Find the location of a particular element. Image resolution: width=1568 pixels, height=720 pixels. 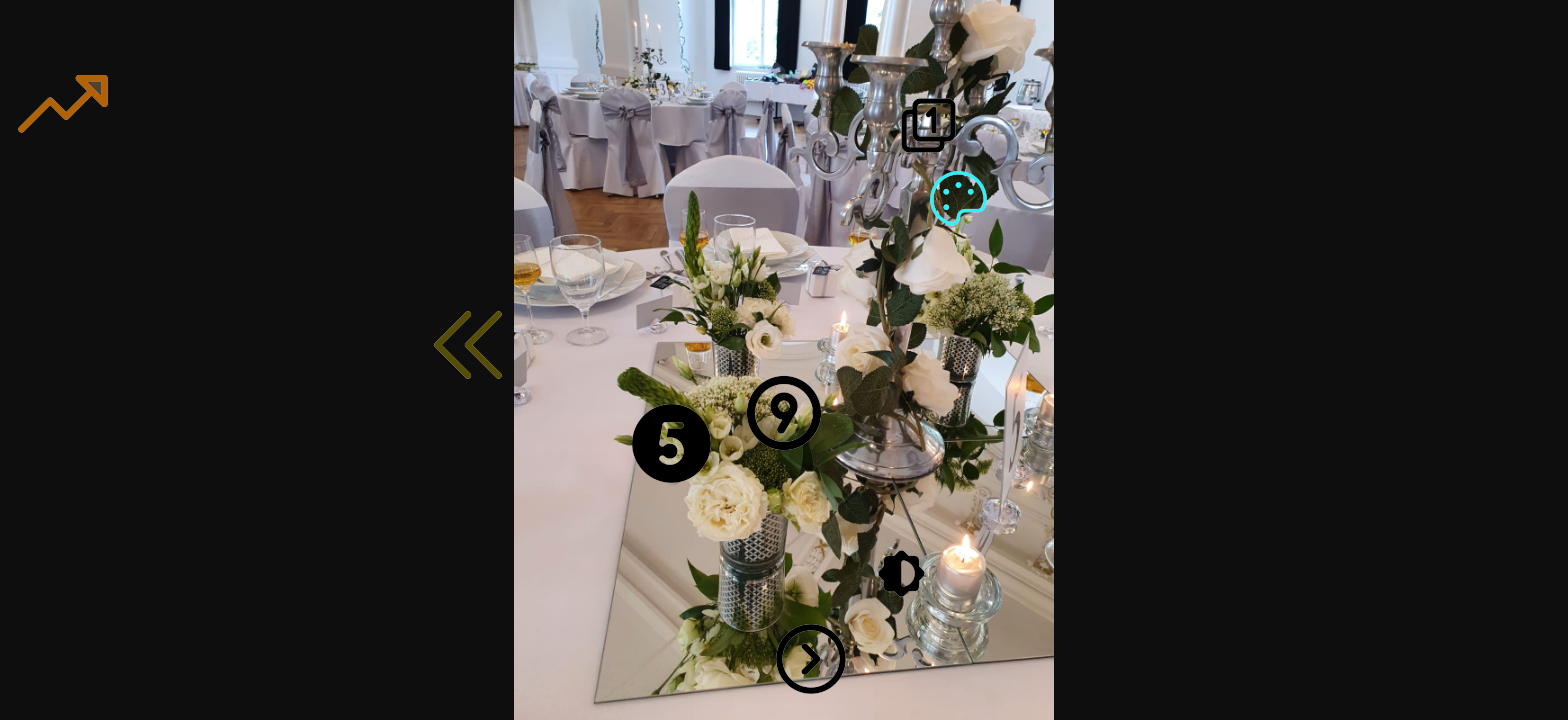

access color or theme settings is located at coordinates (958, 199).